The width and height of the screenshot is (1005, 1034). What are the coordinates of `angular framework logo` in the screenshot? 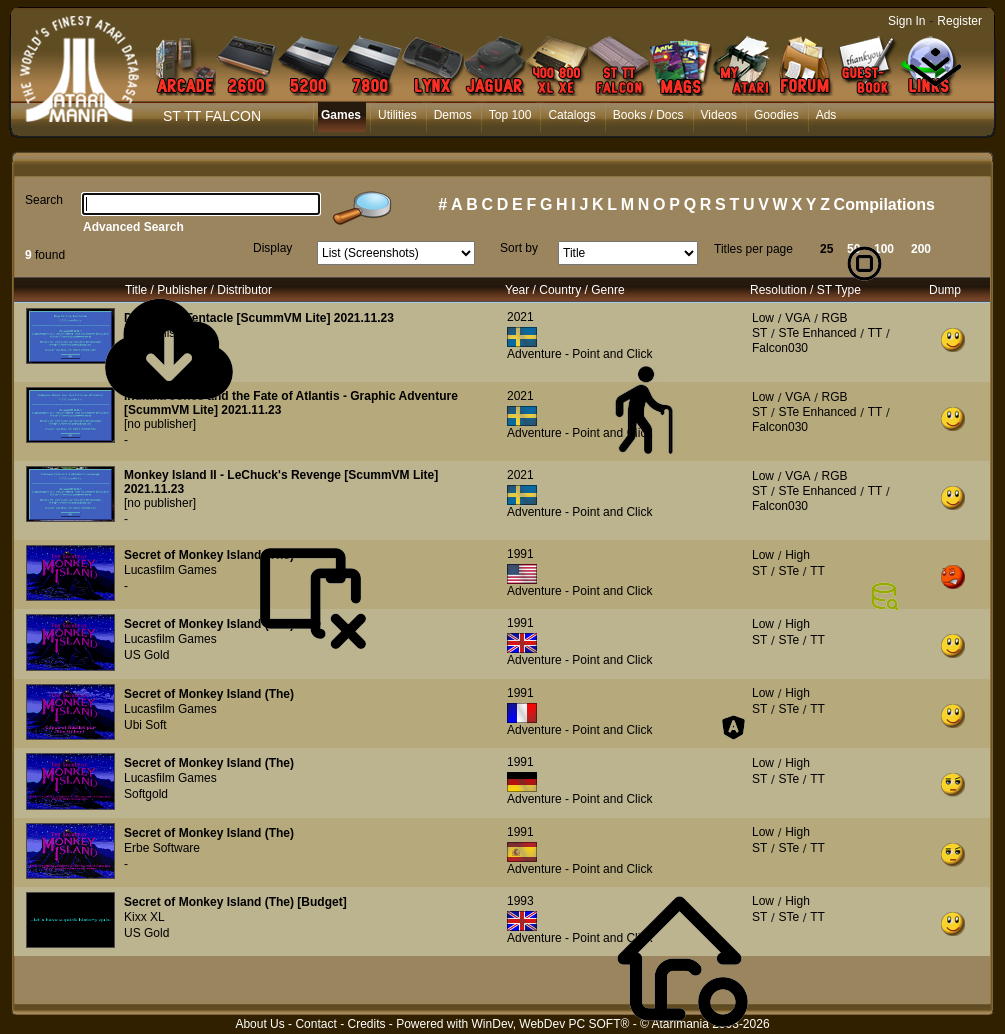 It's located at (733, 727).